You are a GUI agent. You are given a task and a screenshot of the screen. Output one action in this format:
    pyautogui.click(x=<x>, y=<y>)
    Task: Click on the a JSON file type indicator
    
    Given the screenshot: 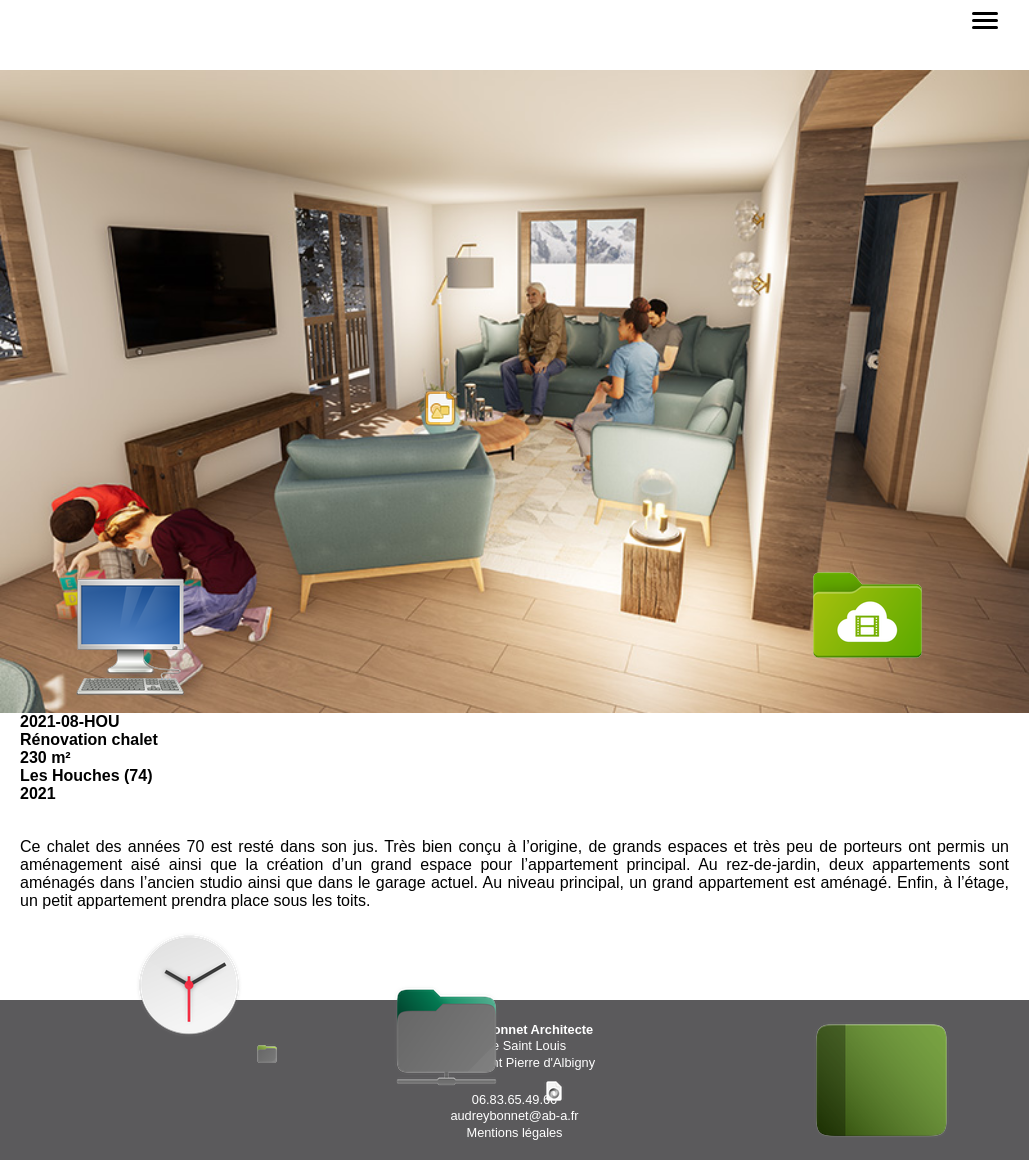 What is the action you would take?
    pyautogui.click(x=554, y=1091)
    